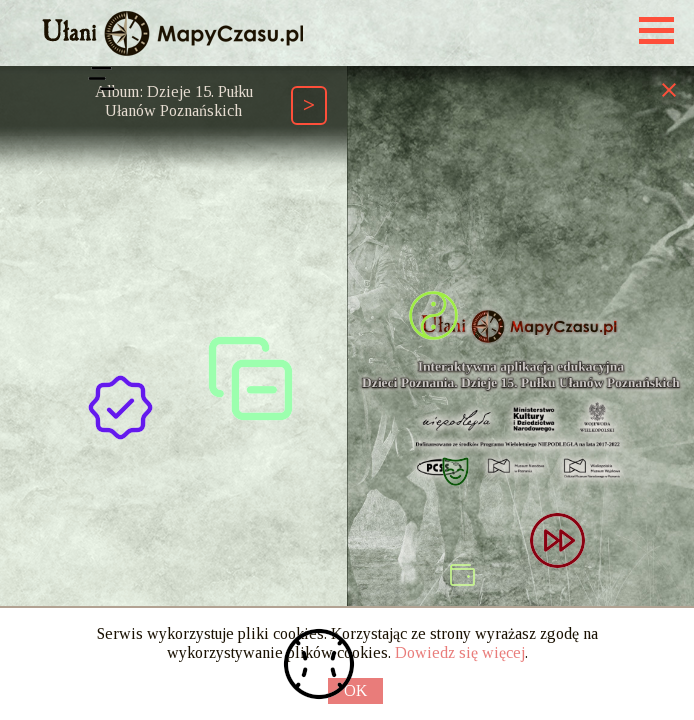 This screenshot has height=720, width=694. I want to click on theater or entertainment category, so click(455, 470).